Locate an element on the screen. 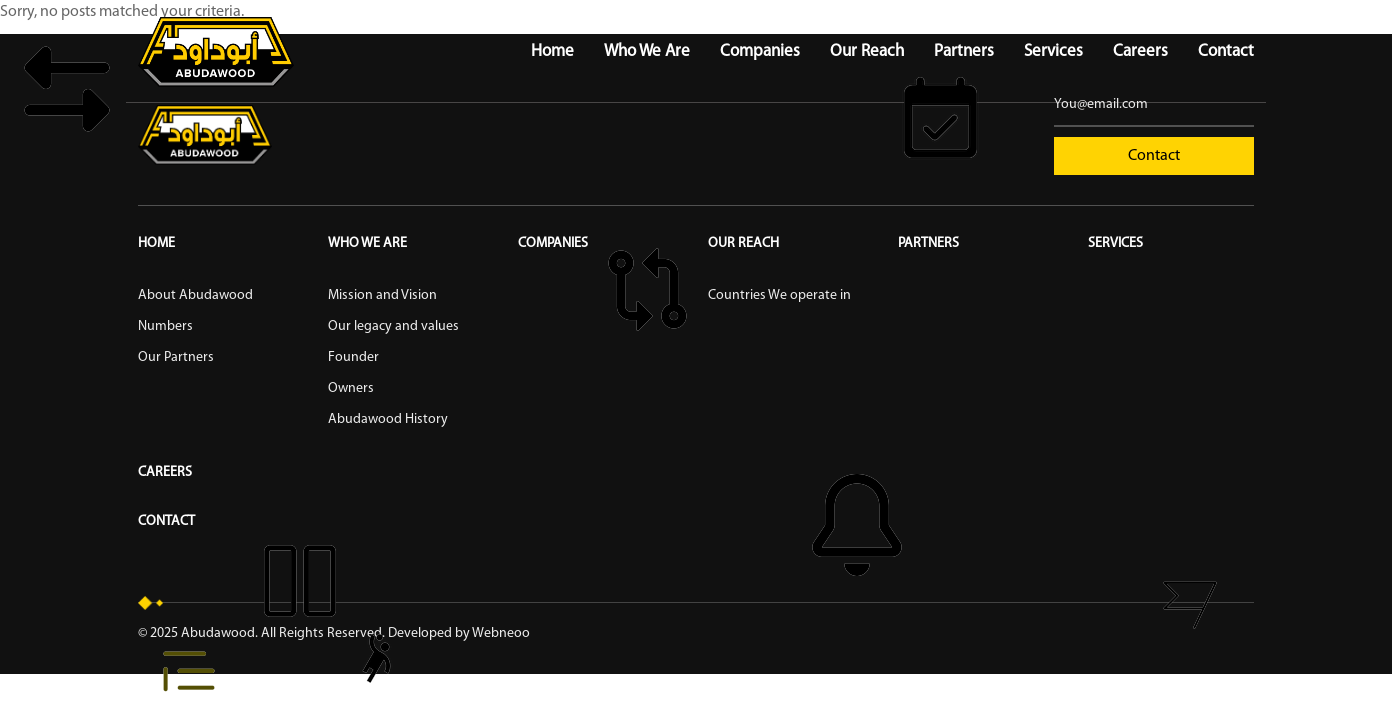  compare branches or commits in a repository is located at coordinates (647, 289).